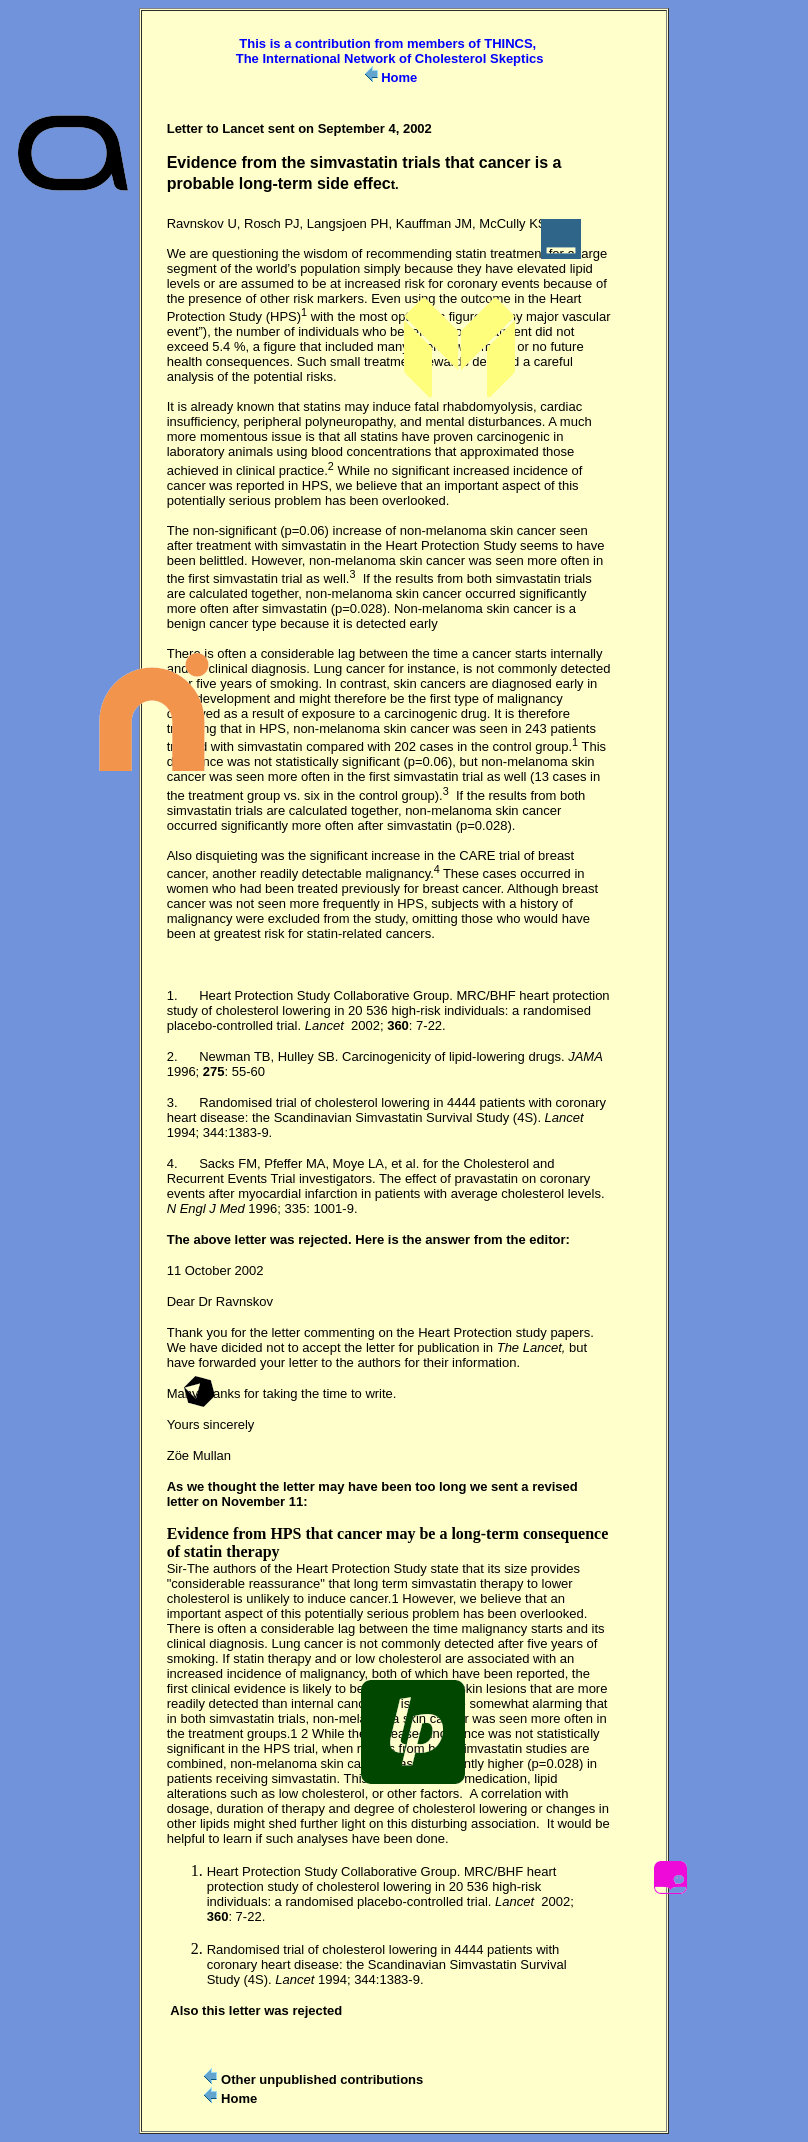 The height and width of the screenshot is (2142, 808). What do you see at coordinates (670, 1877) in the screenshot?
I see `open the WeRead app` at bounding box center [670, 1877].